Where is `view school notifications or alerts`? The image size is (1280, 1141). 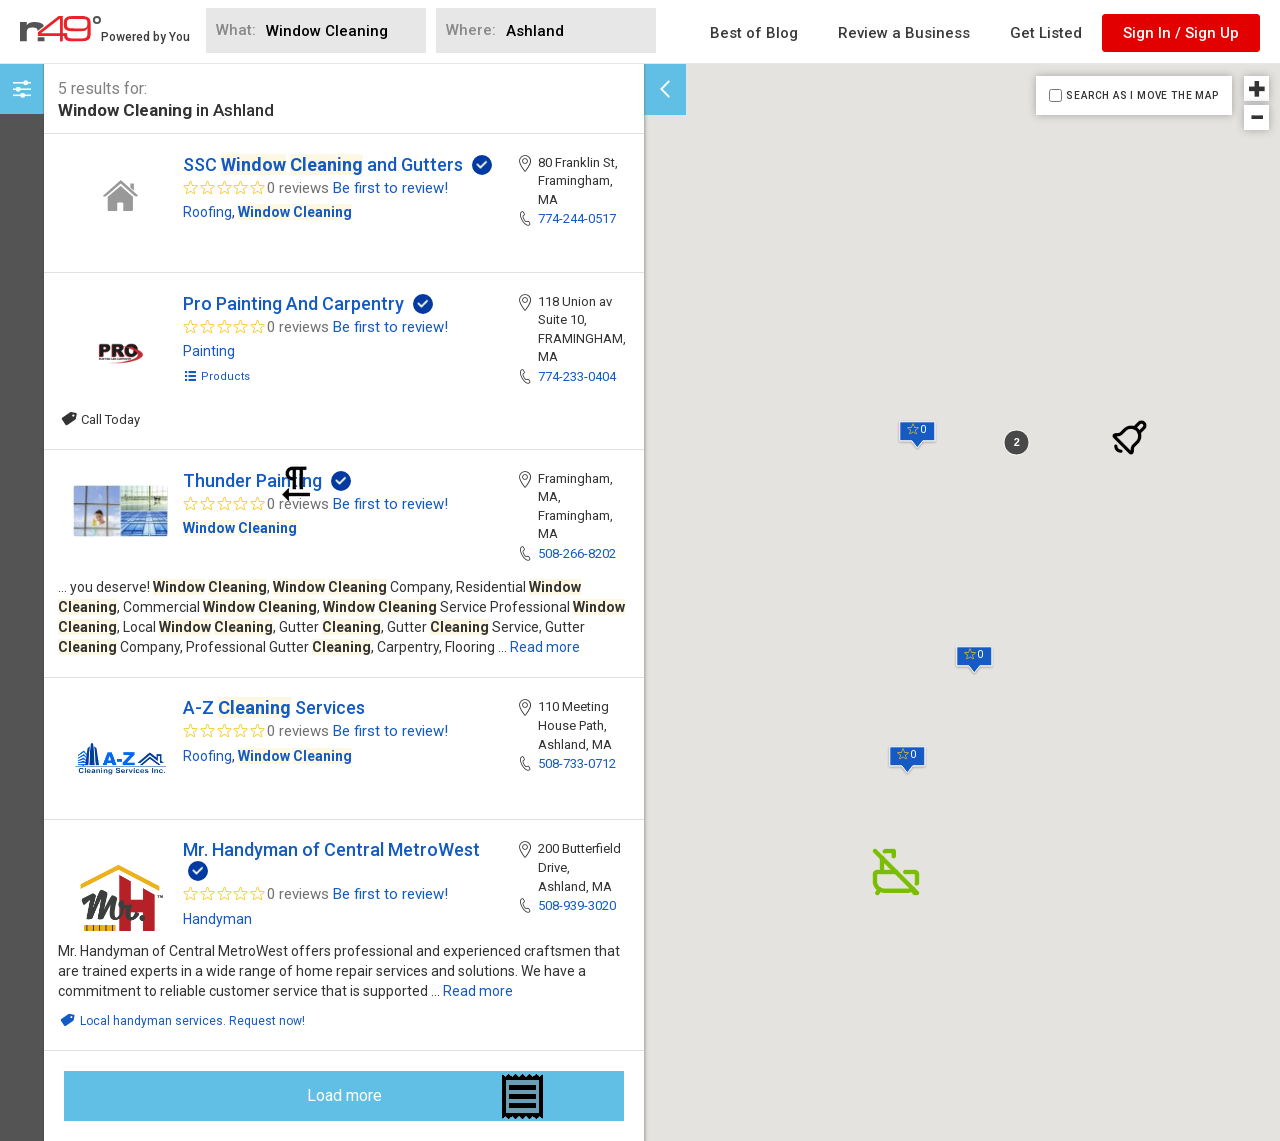
view school notifications or alerts is located at coordinates (1129, 437).